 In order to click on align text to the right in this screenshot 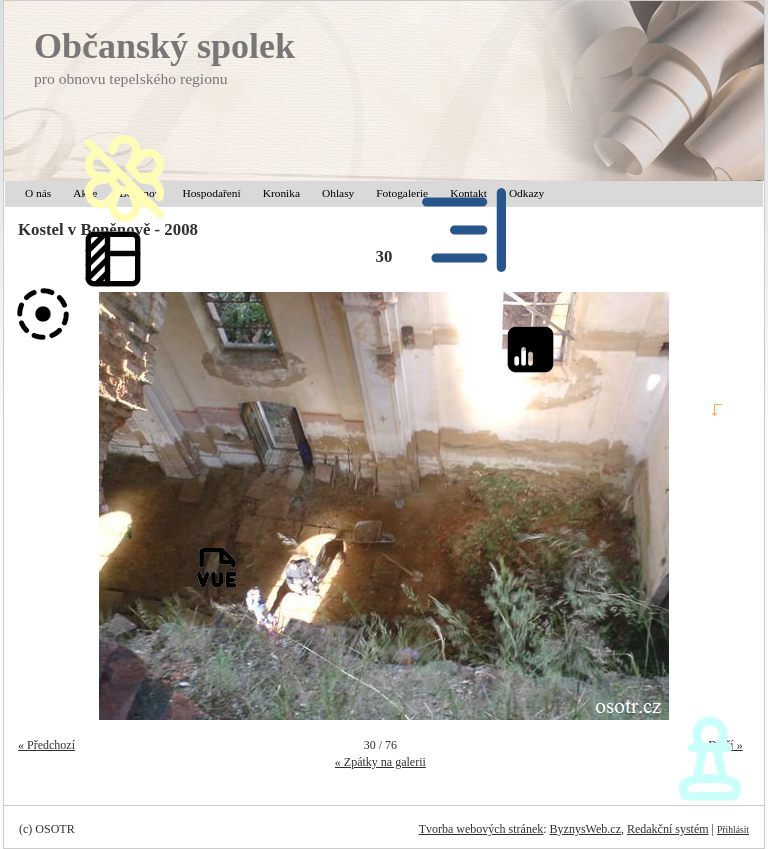, I will do `click(464, 230)`.